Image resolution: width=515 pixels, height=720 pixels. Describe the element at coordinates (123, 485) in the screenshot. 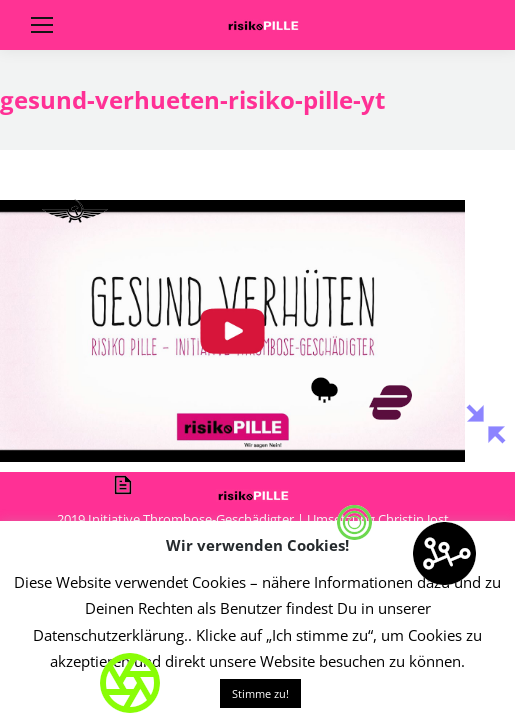

I see `view document contents` at that location.